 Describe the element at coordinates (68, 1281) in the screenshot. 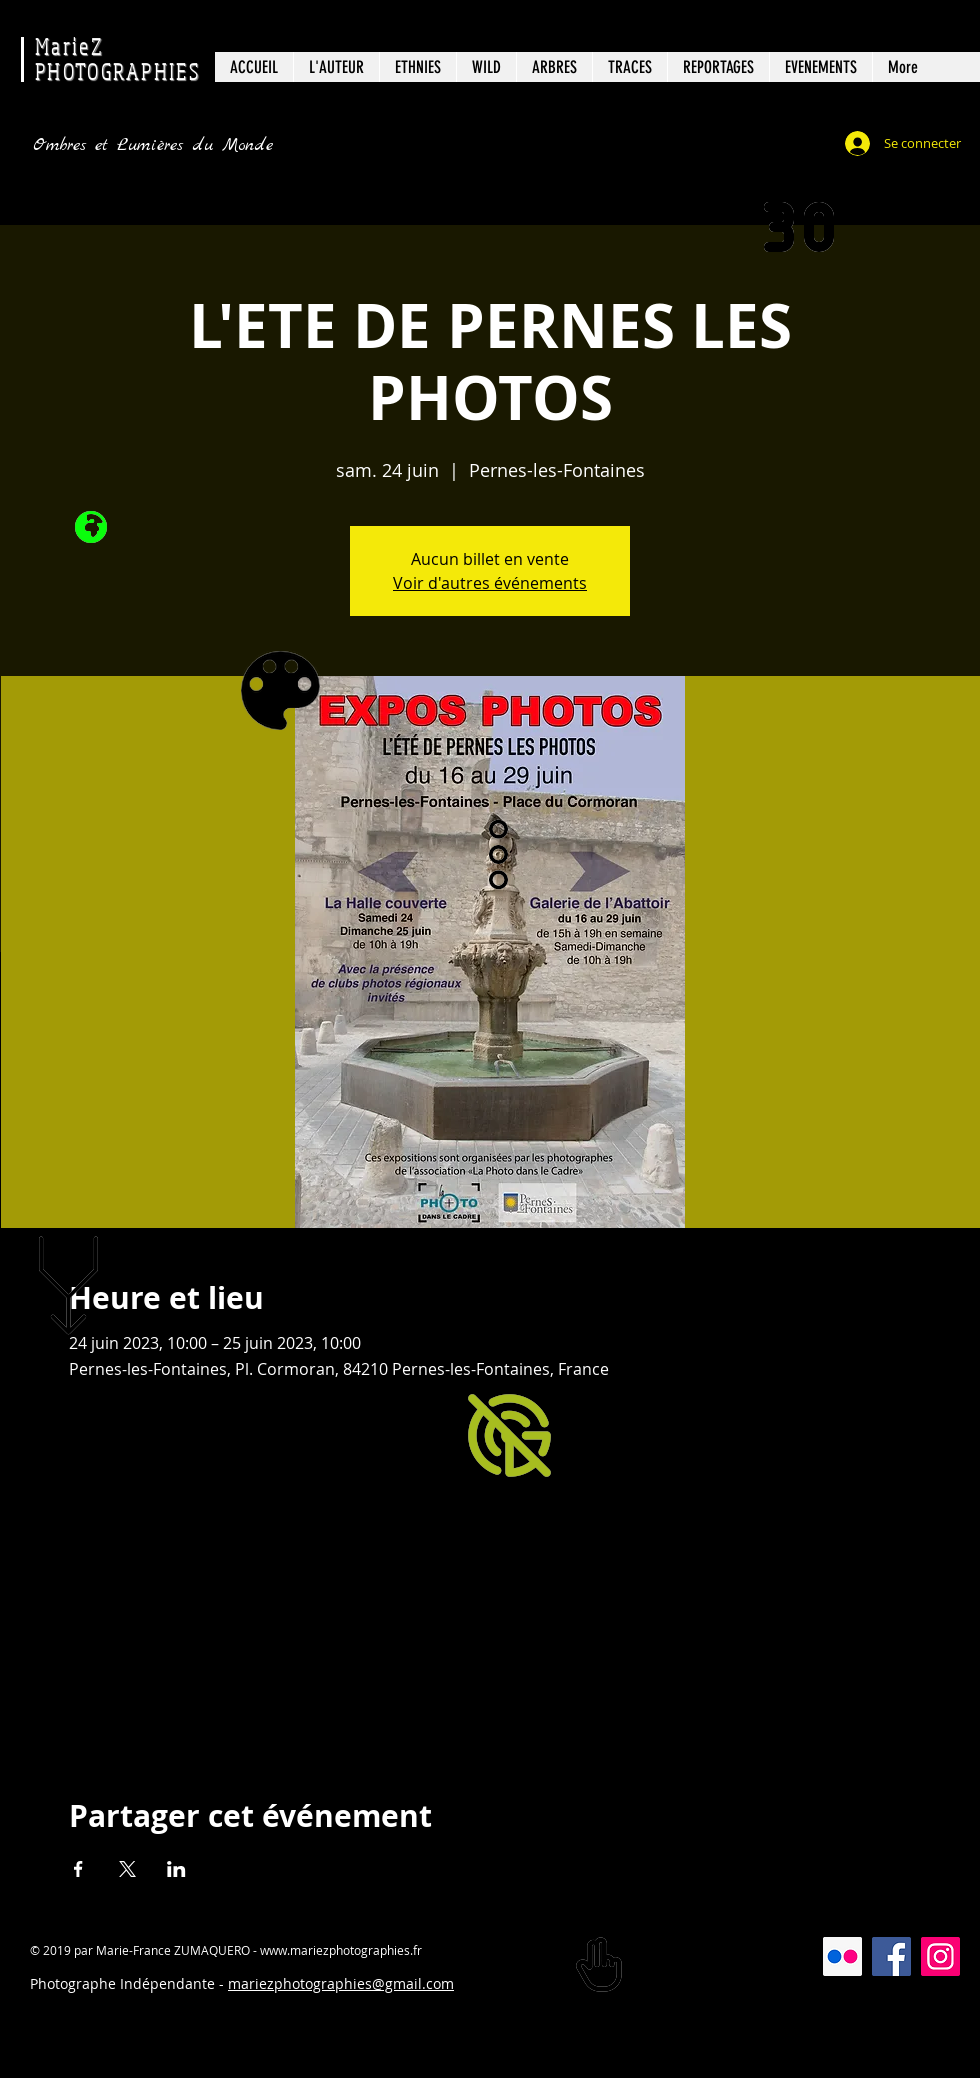

I see `merge branches or items together` at that location.